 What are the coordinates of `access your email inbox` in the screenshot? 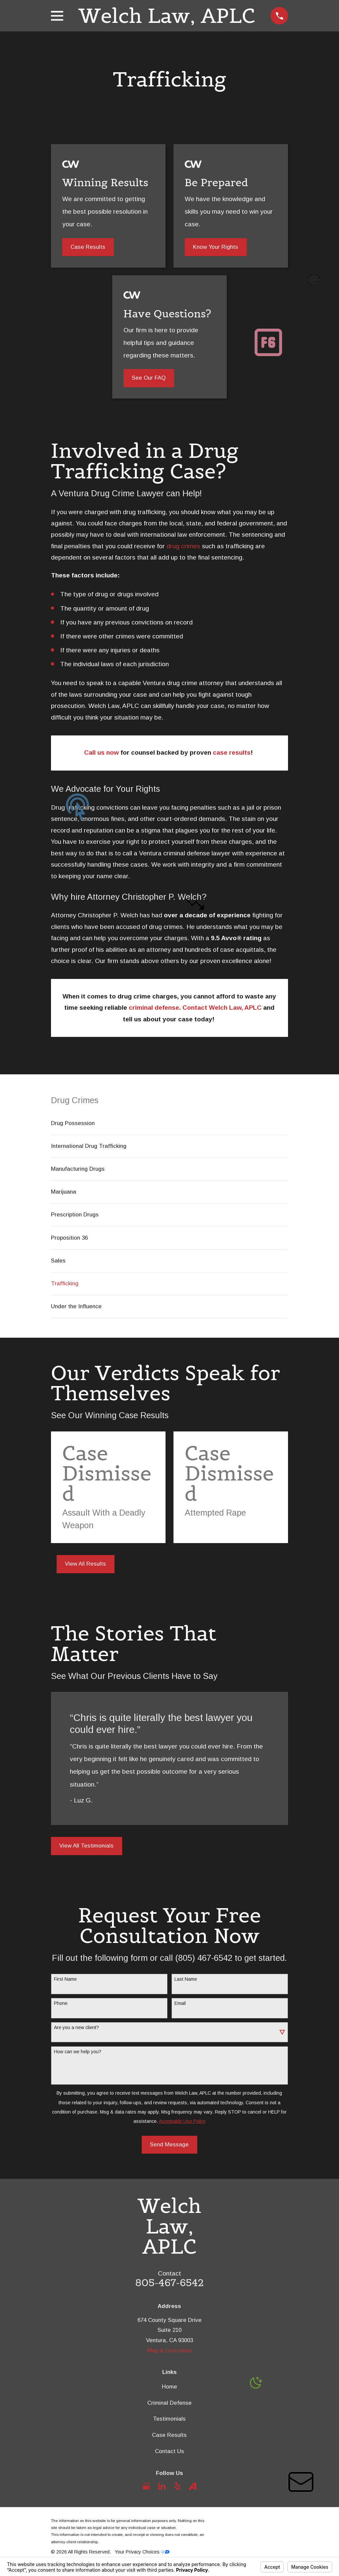 It's located at (301, 2482).